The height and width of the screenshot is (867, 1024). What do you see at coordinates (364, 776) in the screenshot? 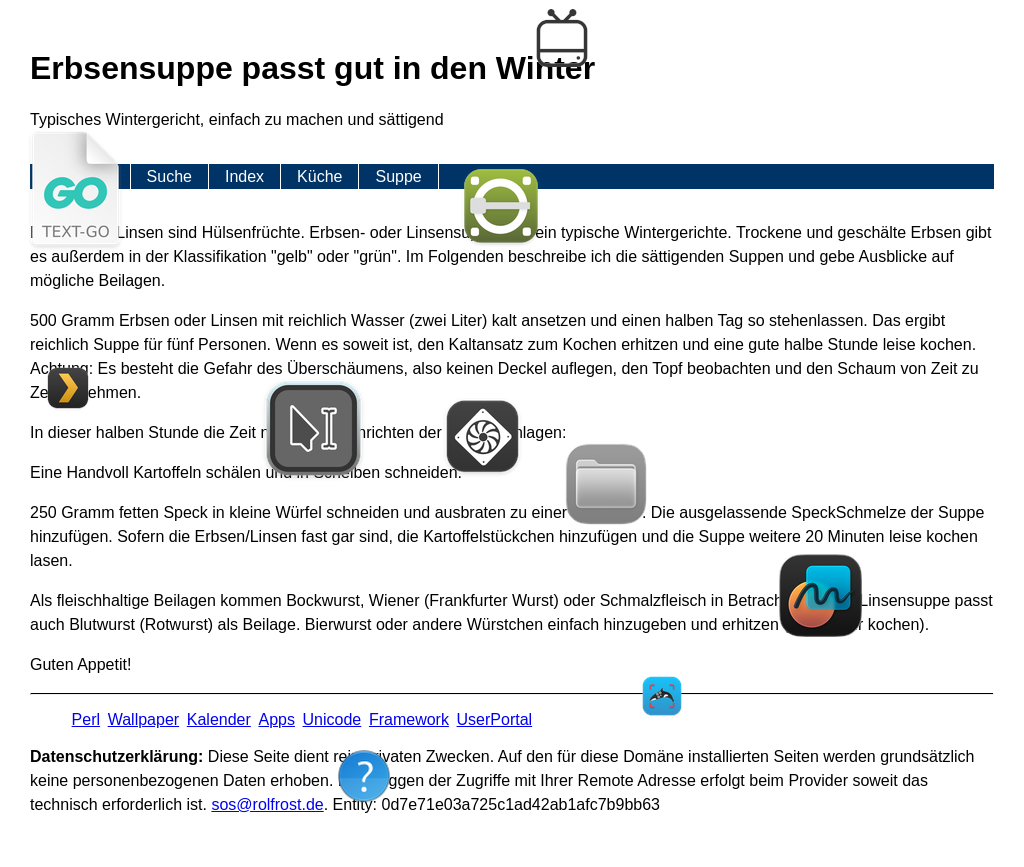
I see `open the help center or documentation` at bounding box center [364, 776].